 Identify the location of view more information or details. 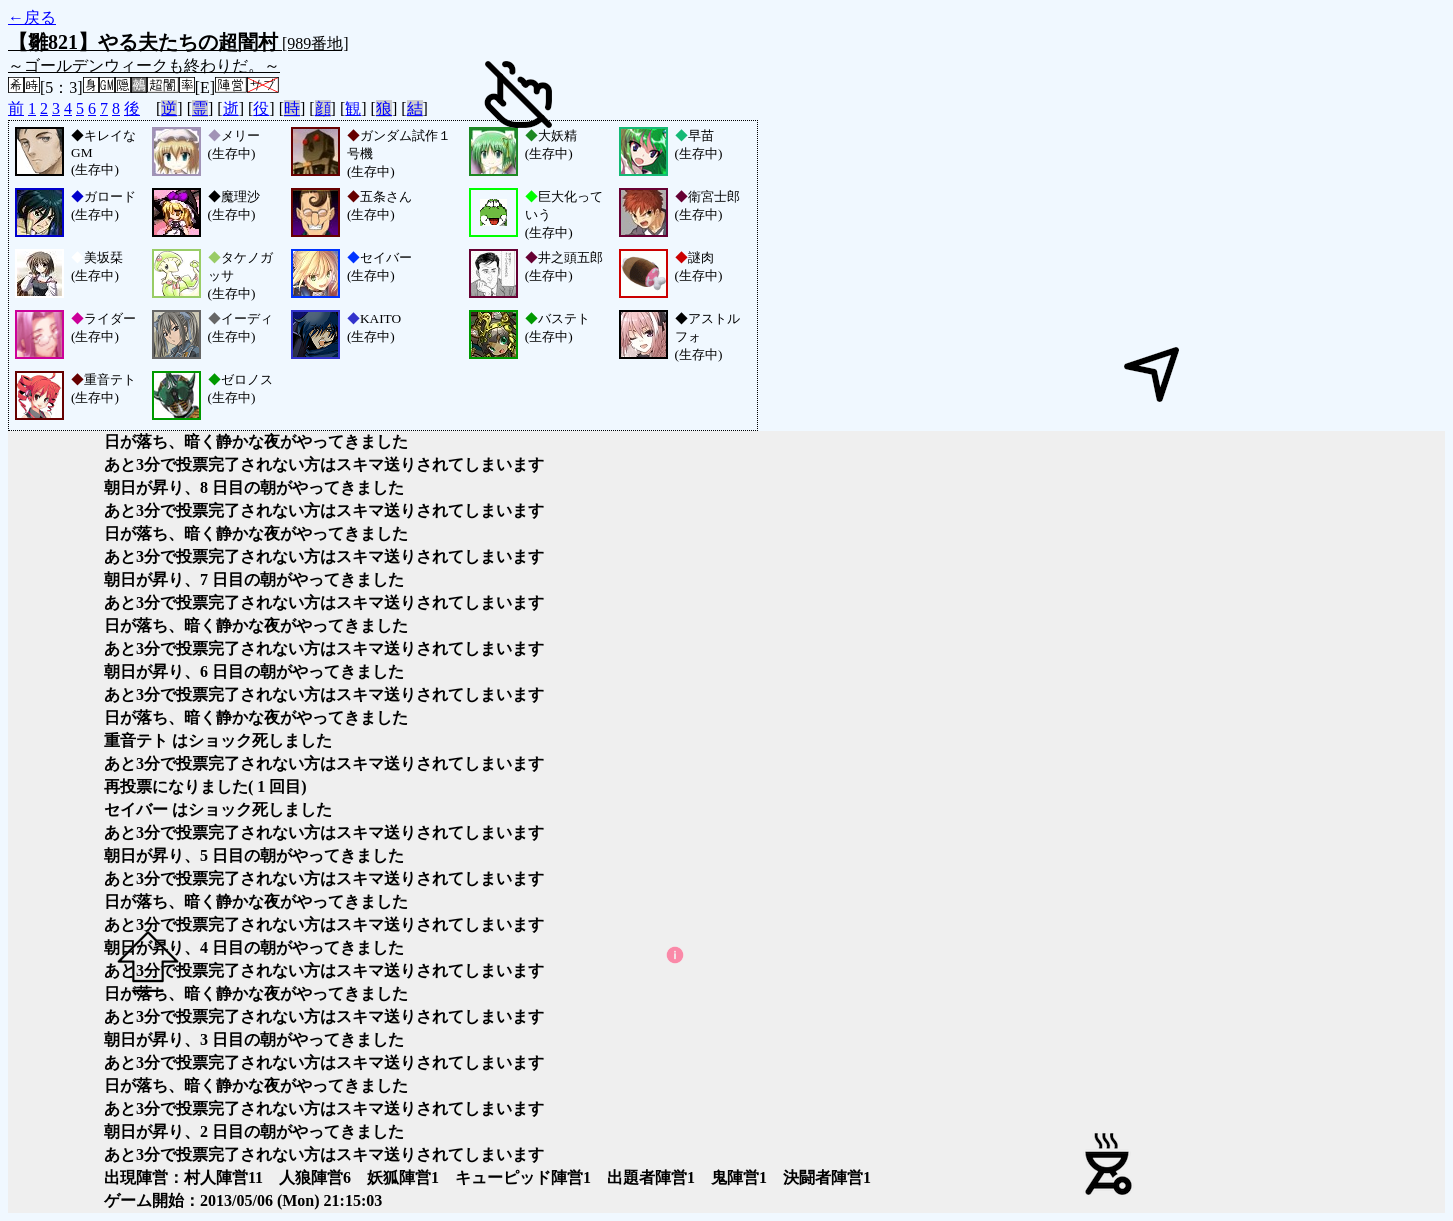
(675, 955).